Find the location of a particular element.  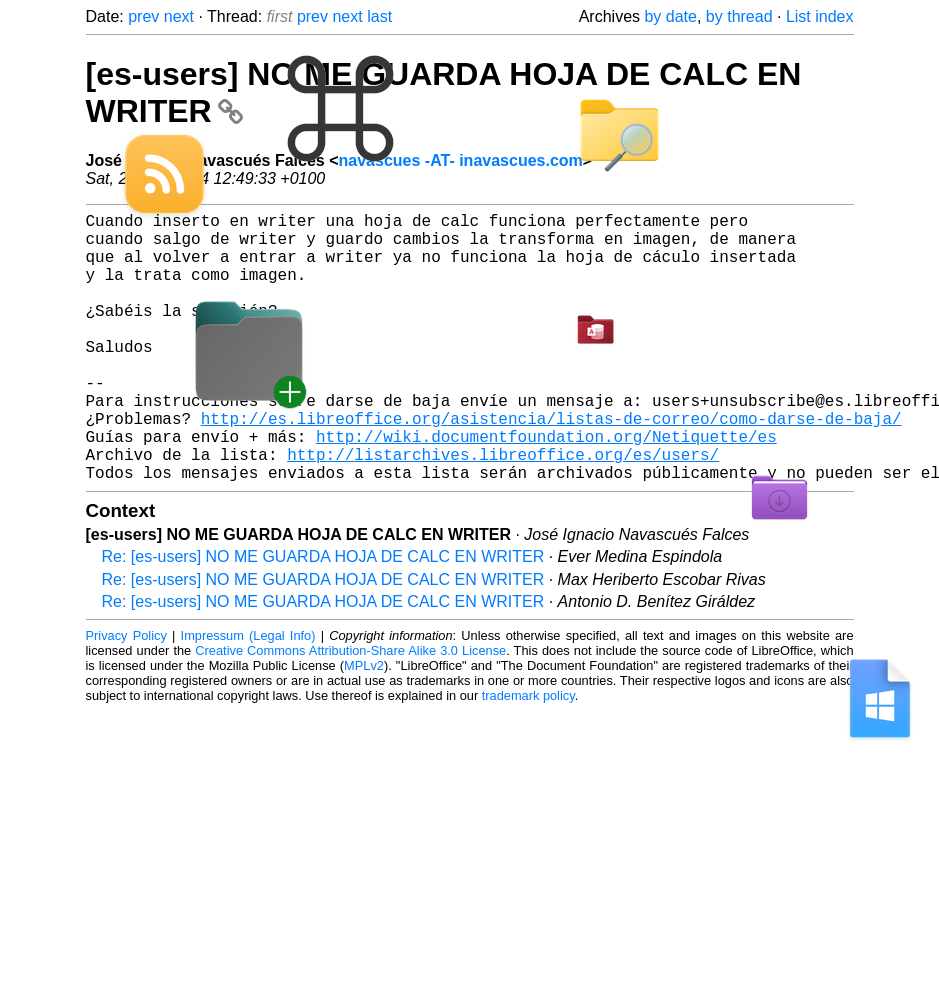

command key symbol on mac keyboards is located at coordinates (340, 108).